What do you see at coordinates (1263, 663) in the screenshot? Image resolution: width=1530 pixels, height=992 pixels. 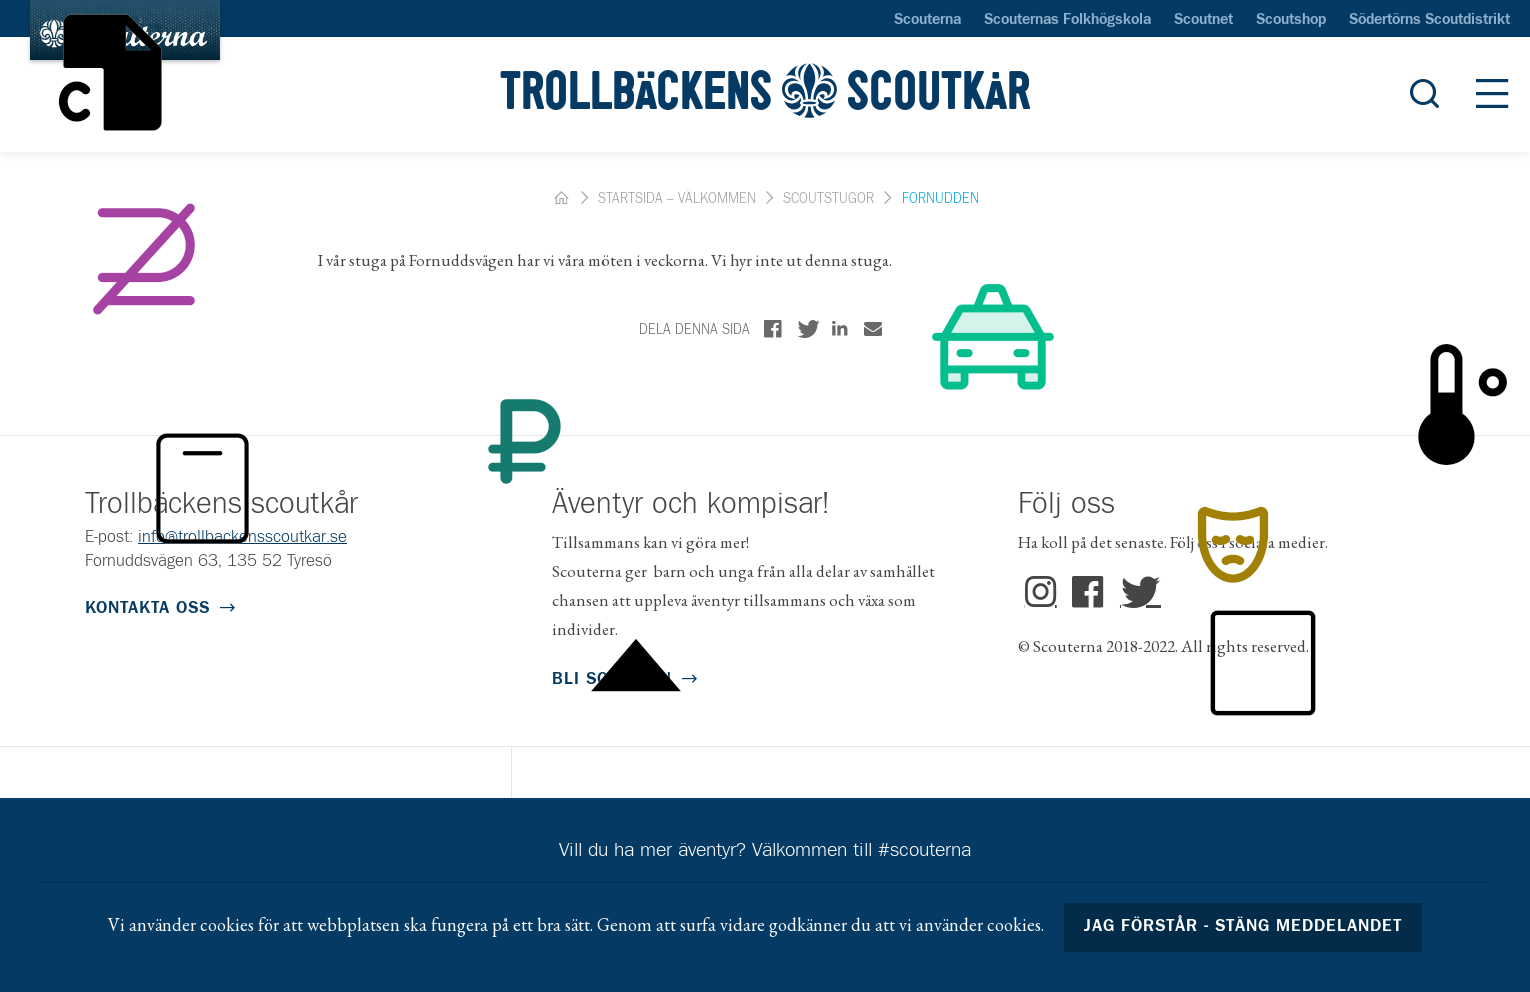 I see `stop media playback` at bounding box center [1263, 663].